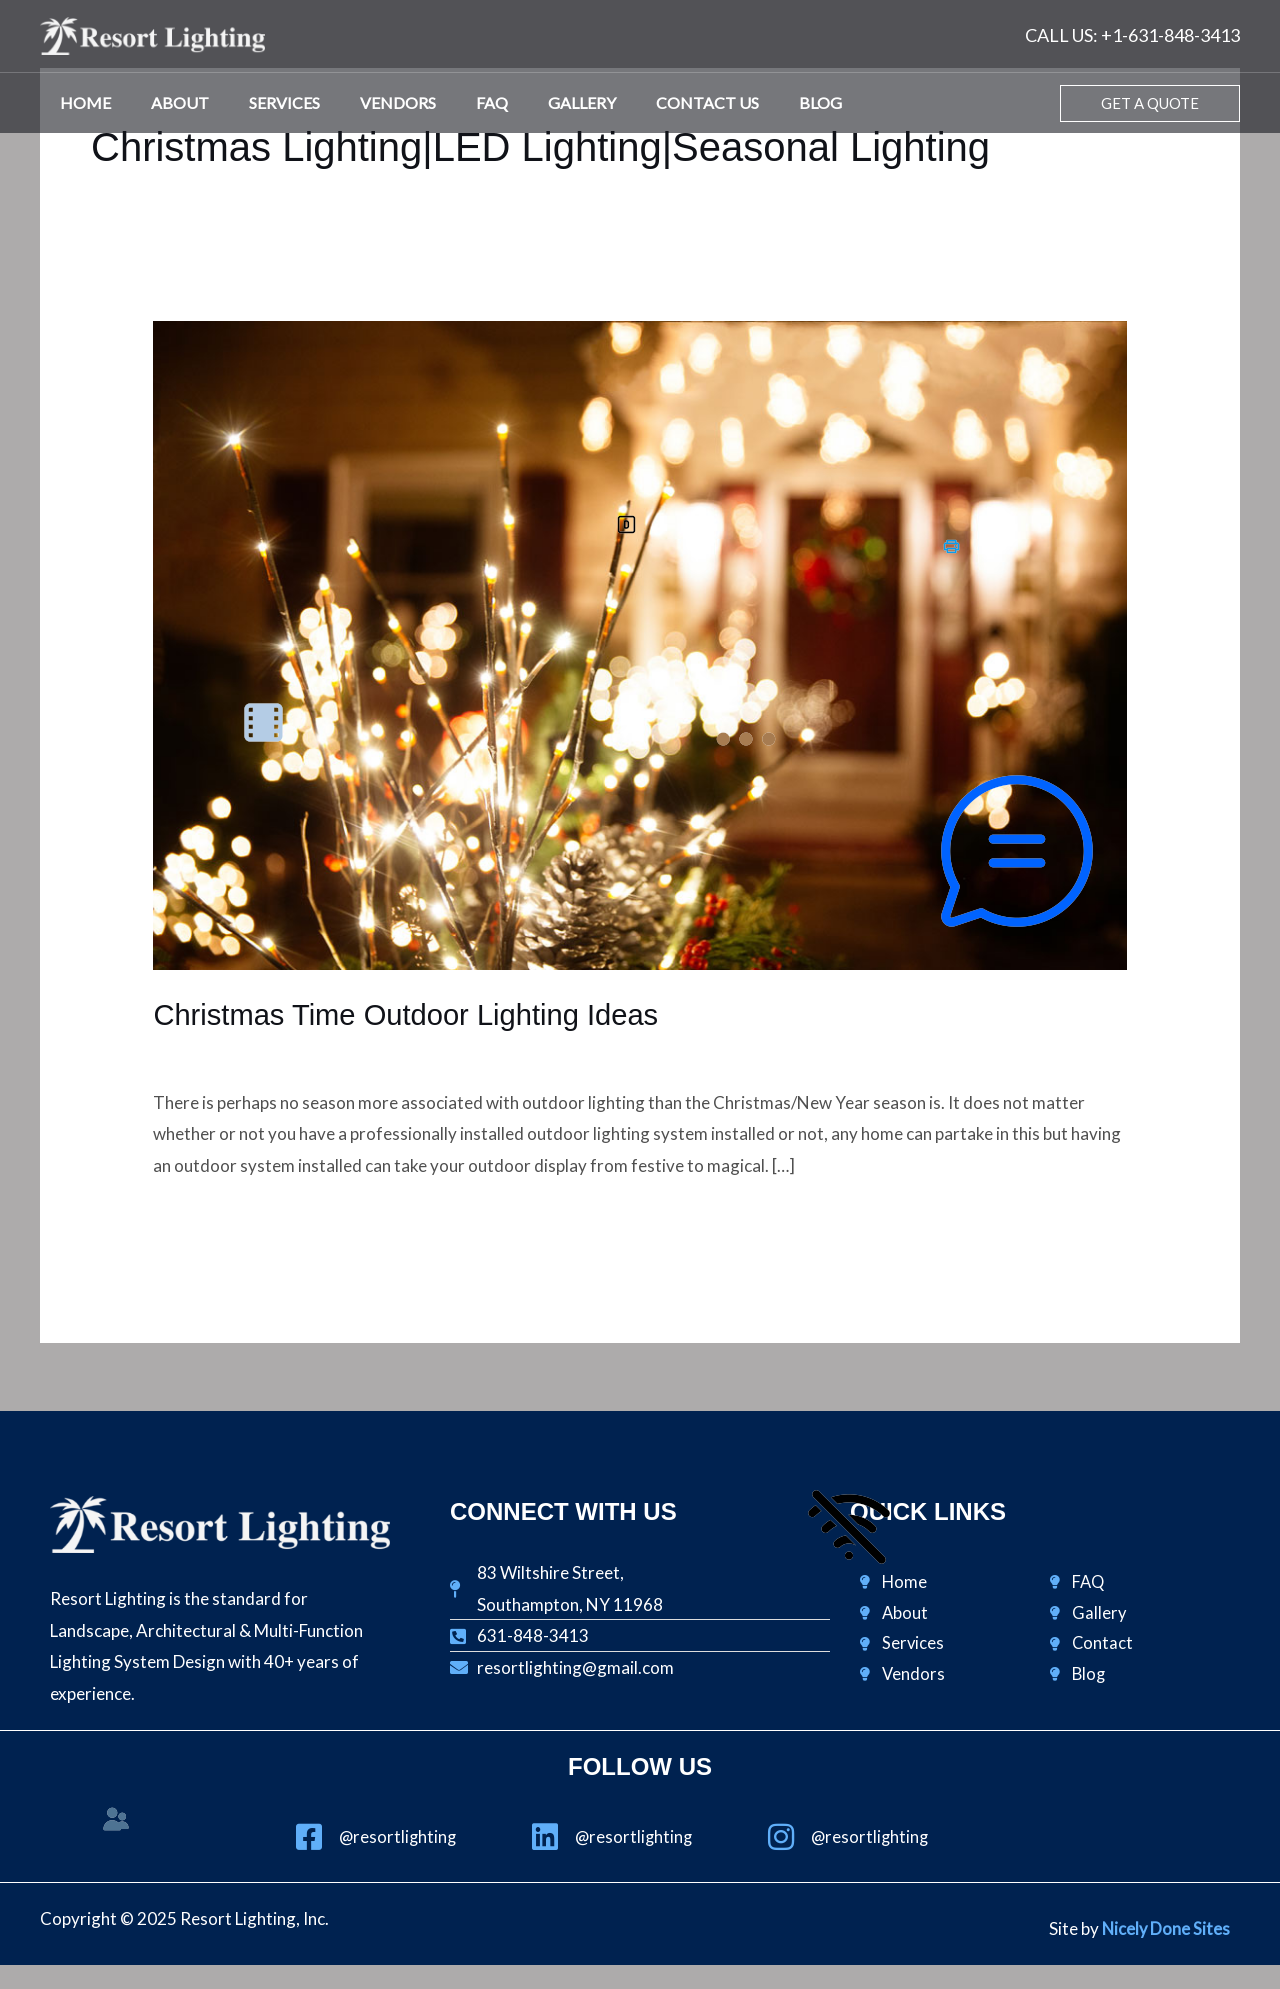  Describe the element at coordinates (951, 546) in the screenshot. I see `print the current document` at that location.